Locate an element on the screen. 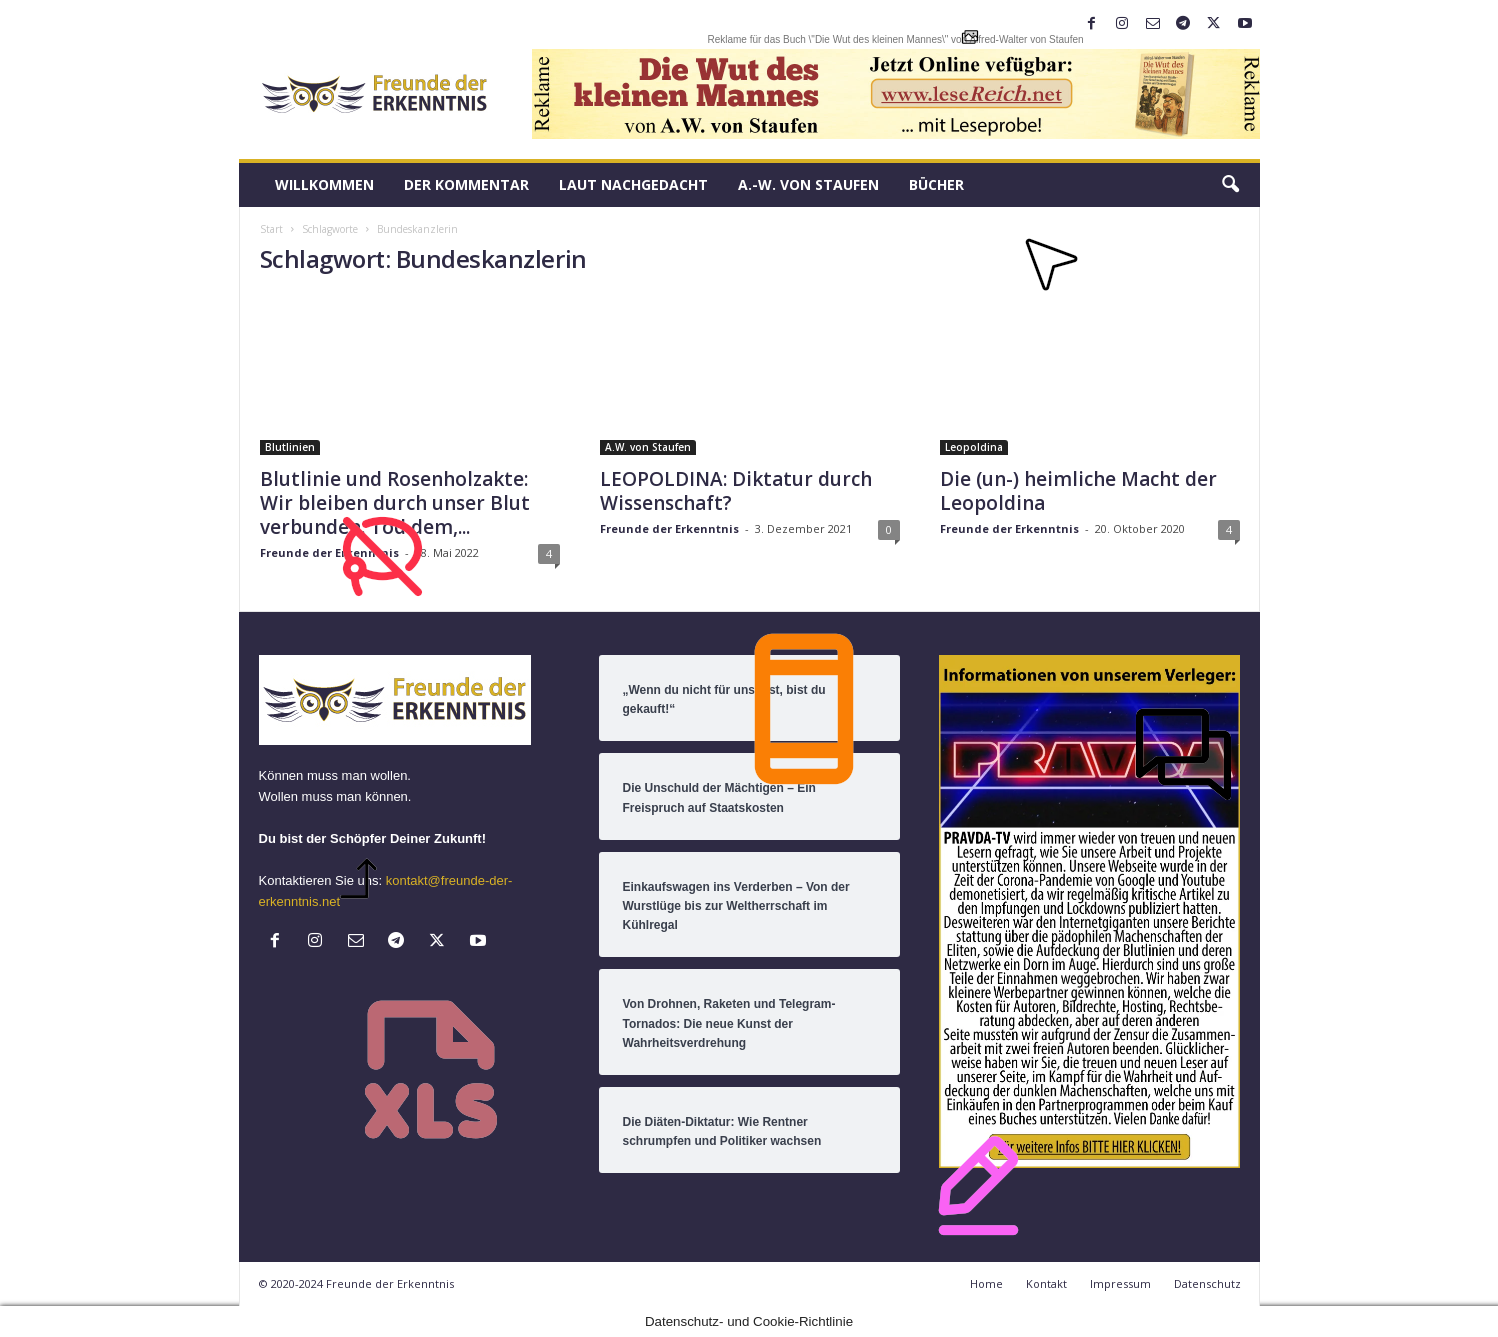 This screenshot has width=1498, height=1337. disable lasso selection tool is located at coordinates (382, 556).